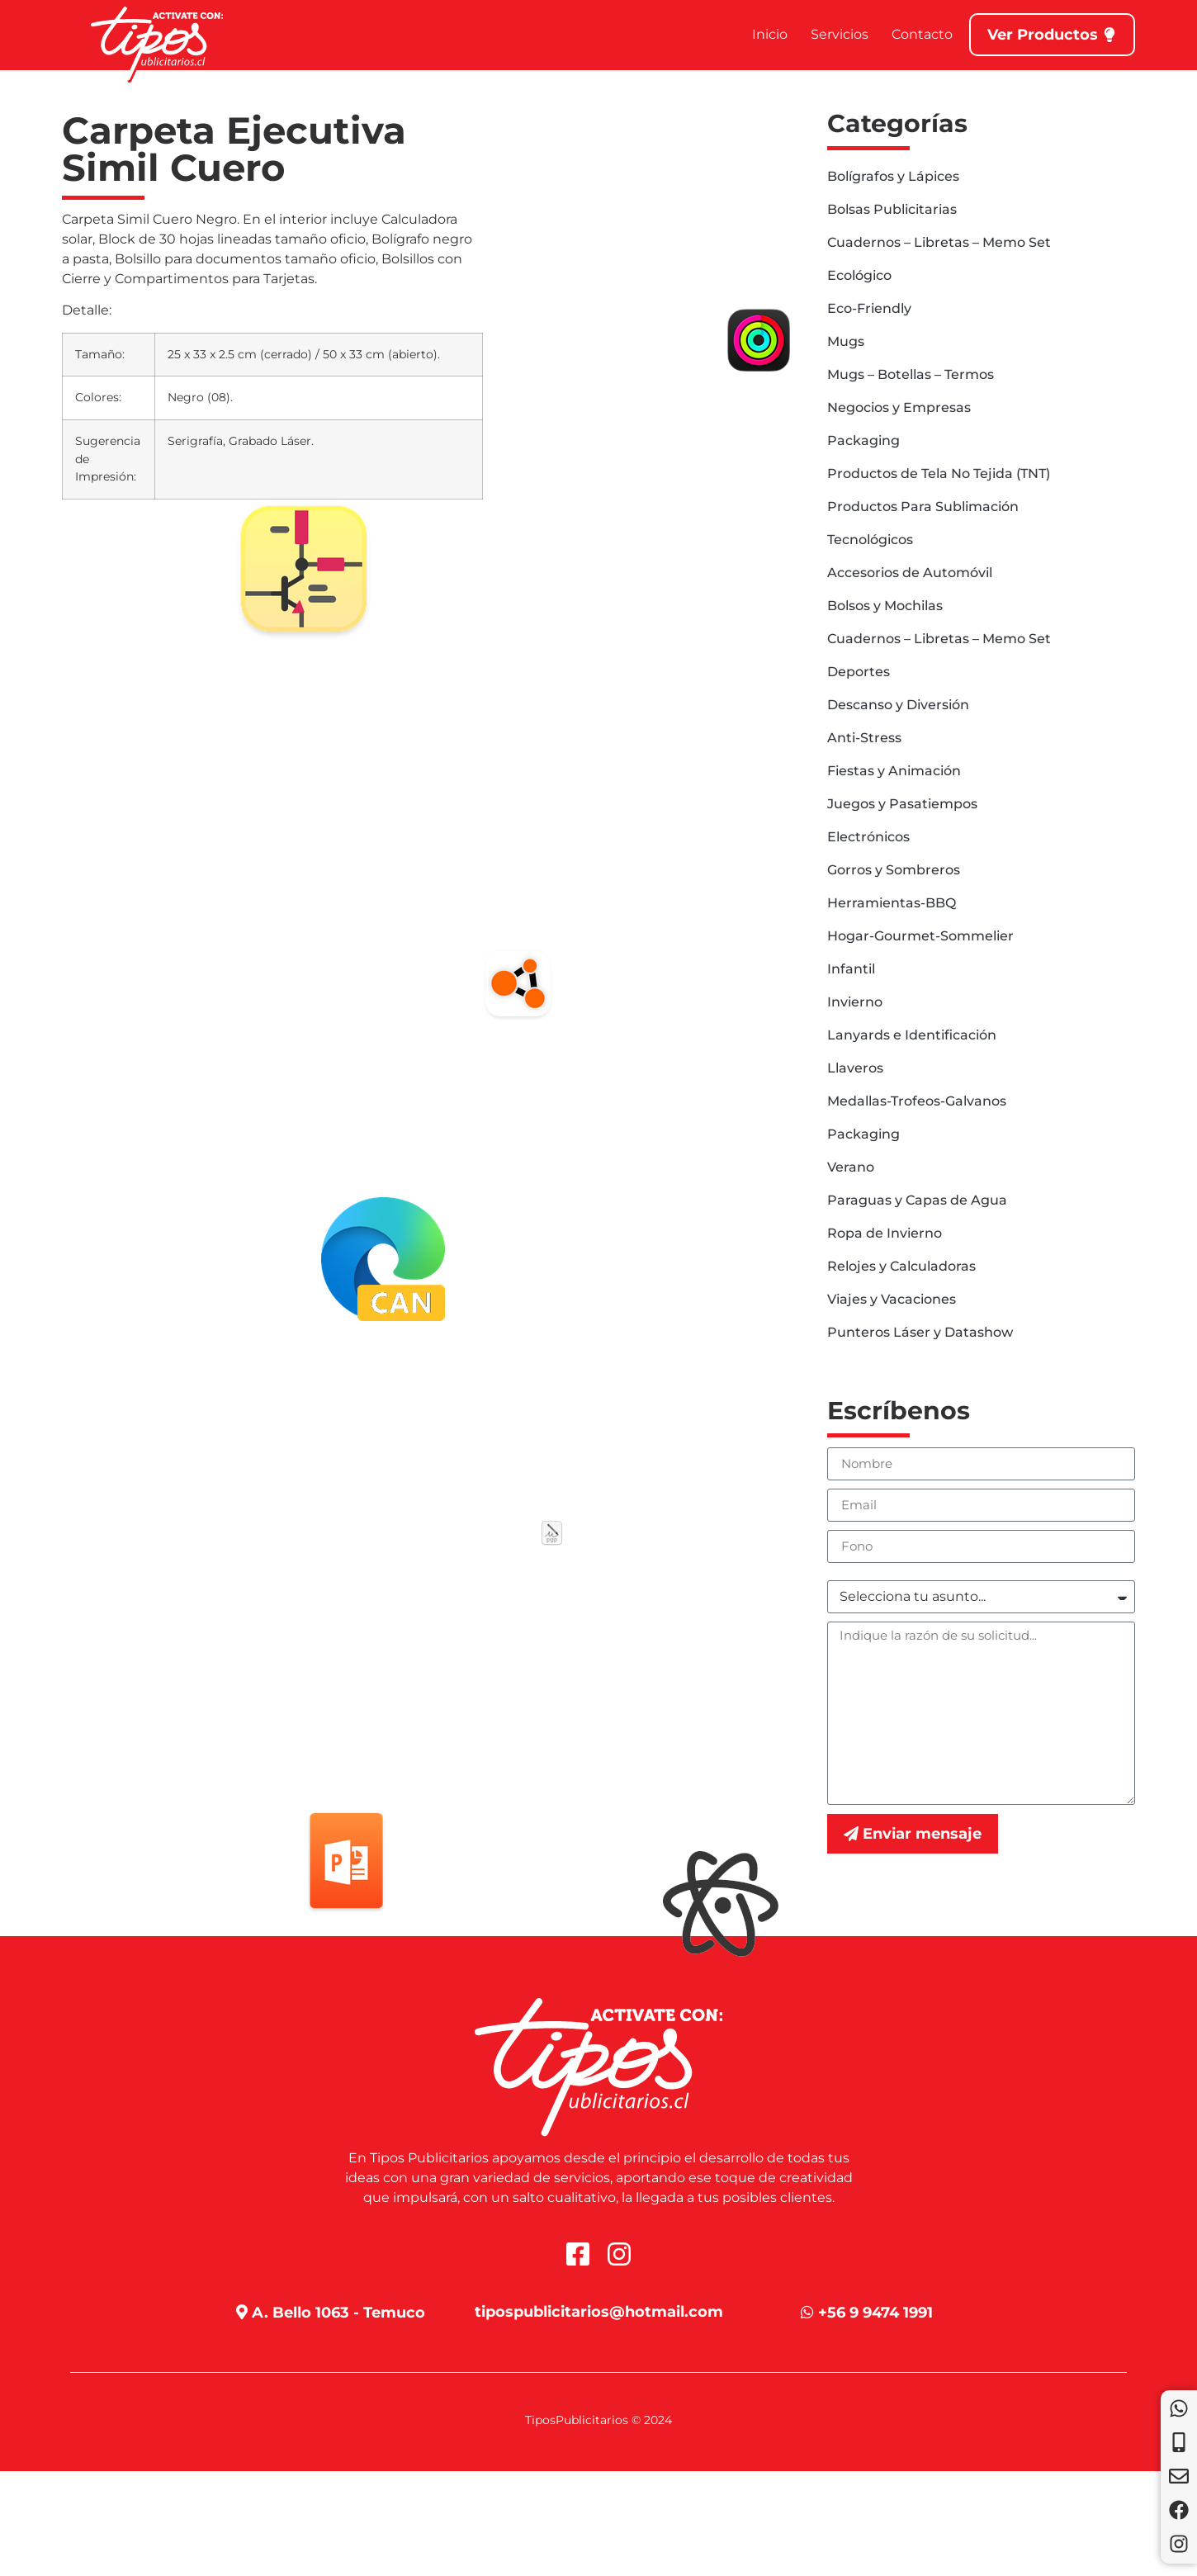  What do you see at coordinates (304, 569) in the screenshot?
I see `open eeschema schematic editor` at bounding box center [304, 569].